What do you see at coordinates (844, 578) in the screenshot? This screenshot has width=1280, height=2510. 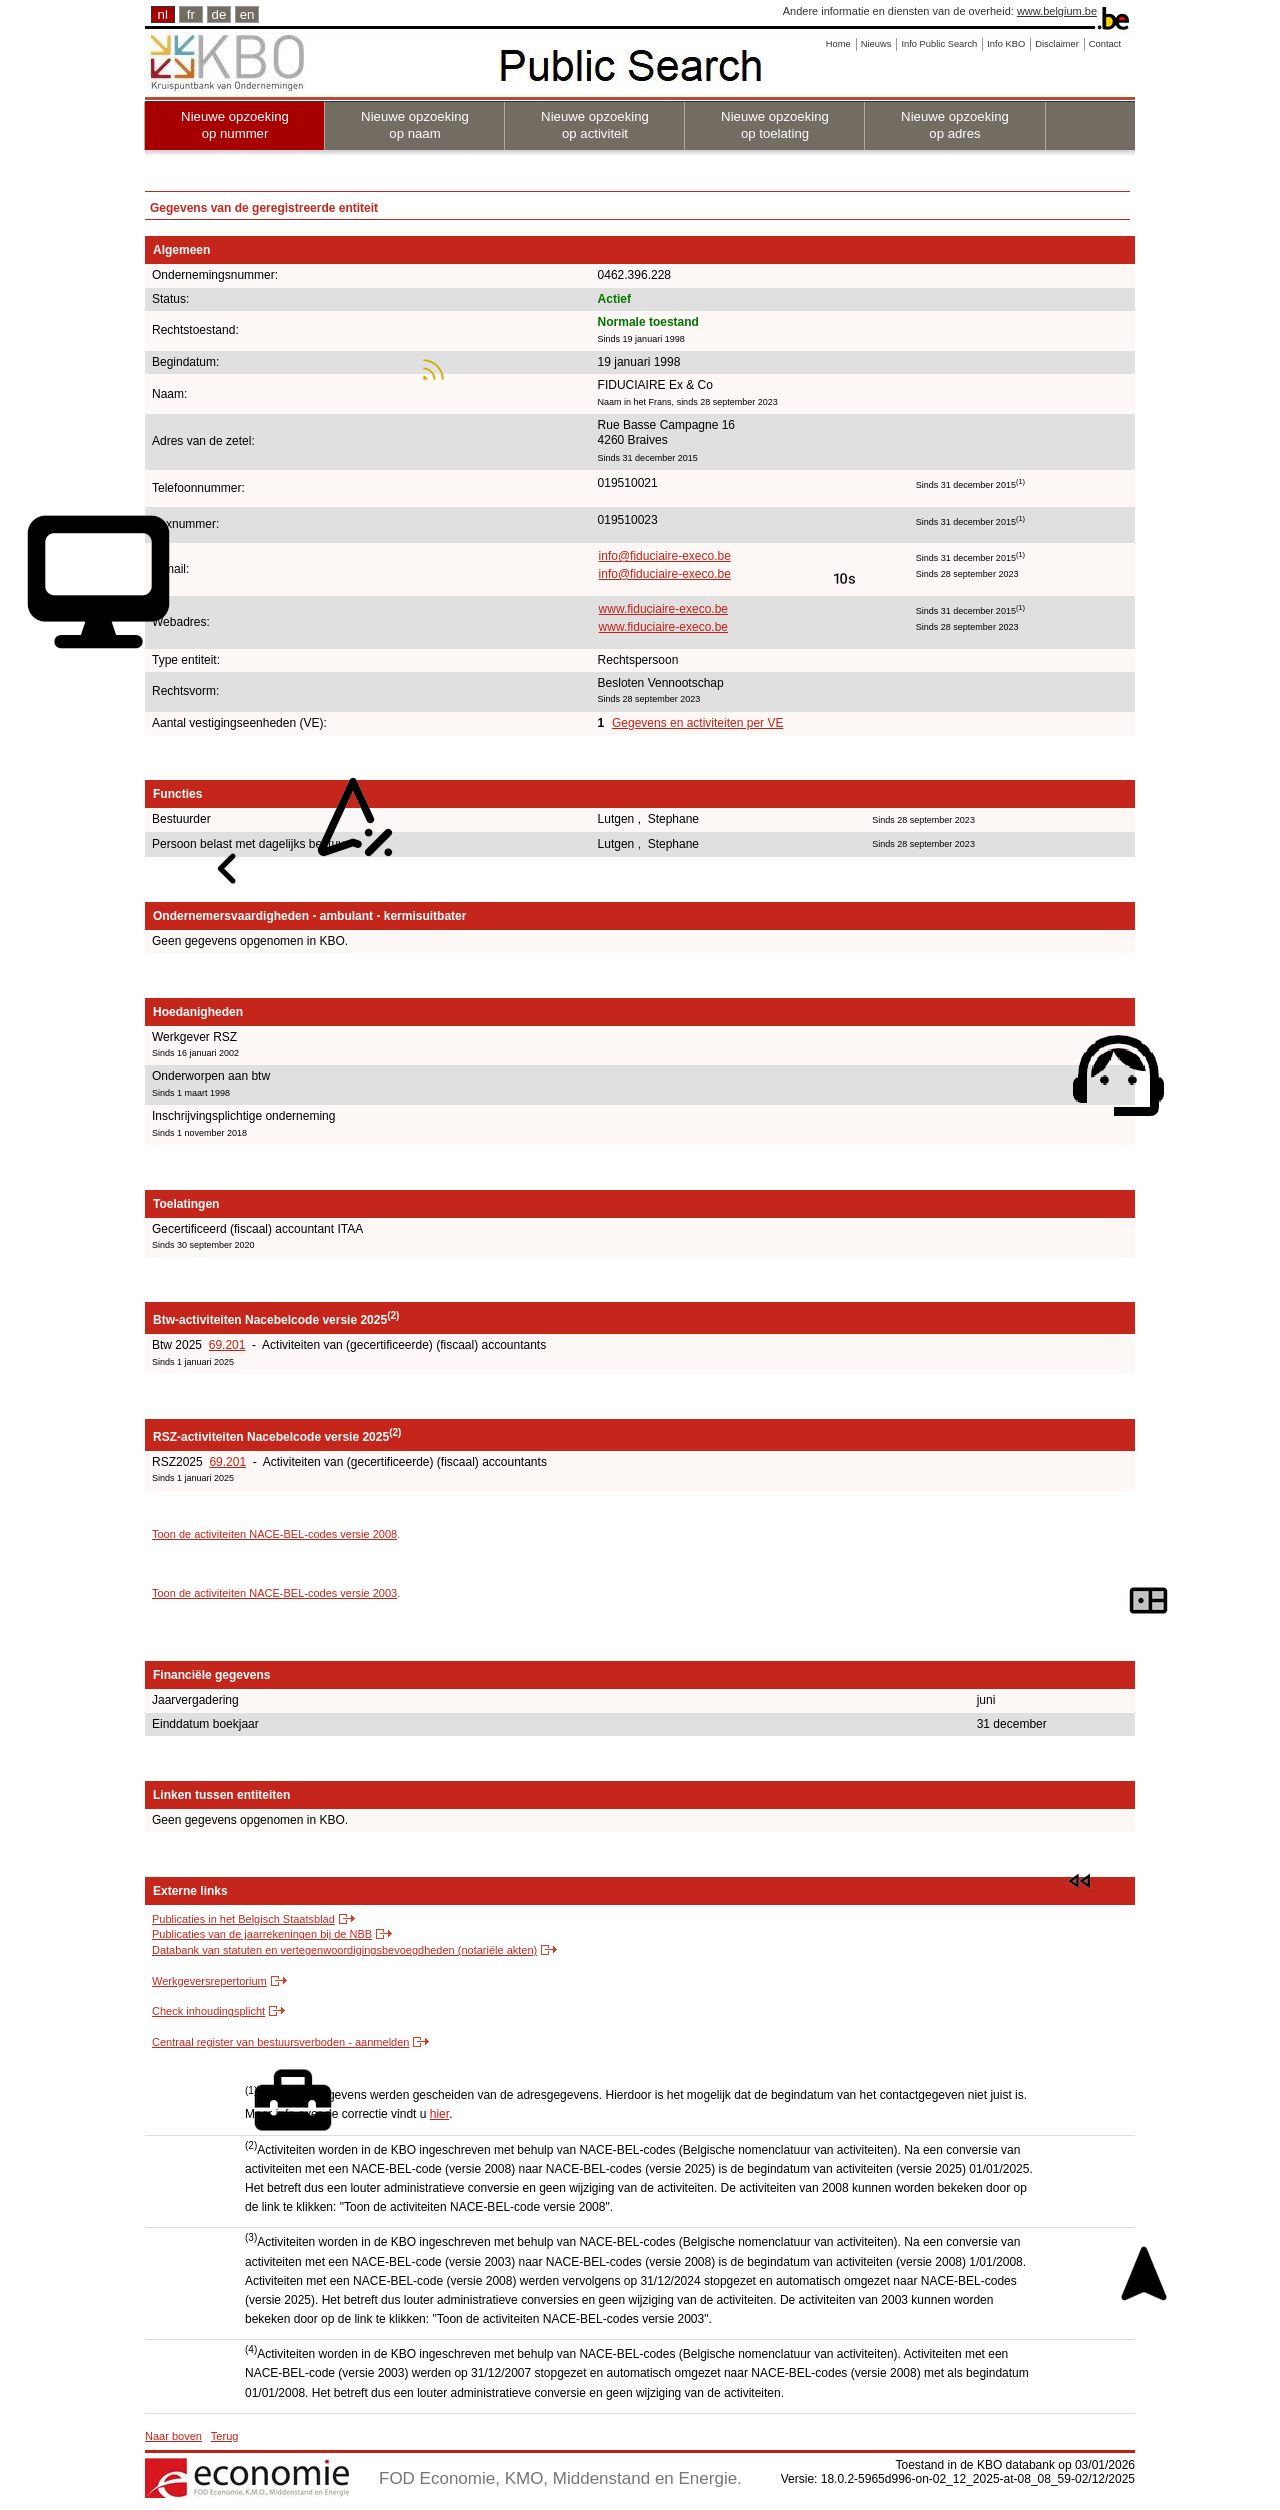 I see `set a 10-second timer` at bounding box center [844, 578].